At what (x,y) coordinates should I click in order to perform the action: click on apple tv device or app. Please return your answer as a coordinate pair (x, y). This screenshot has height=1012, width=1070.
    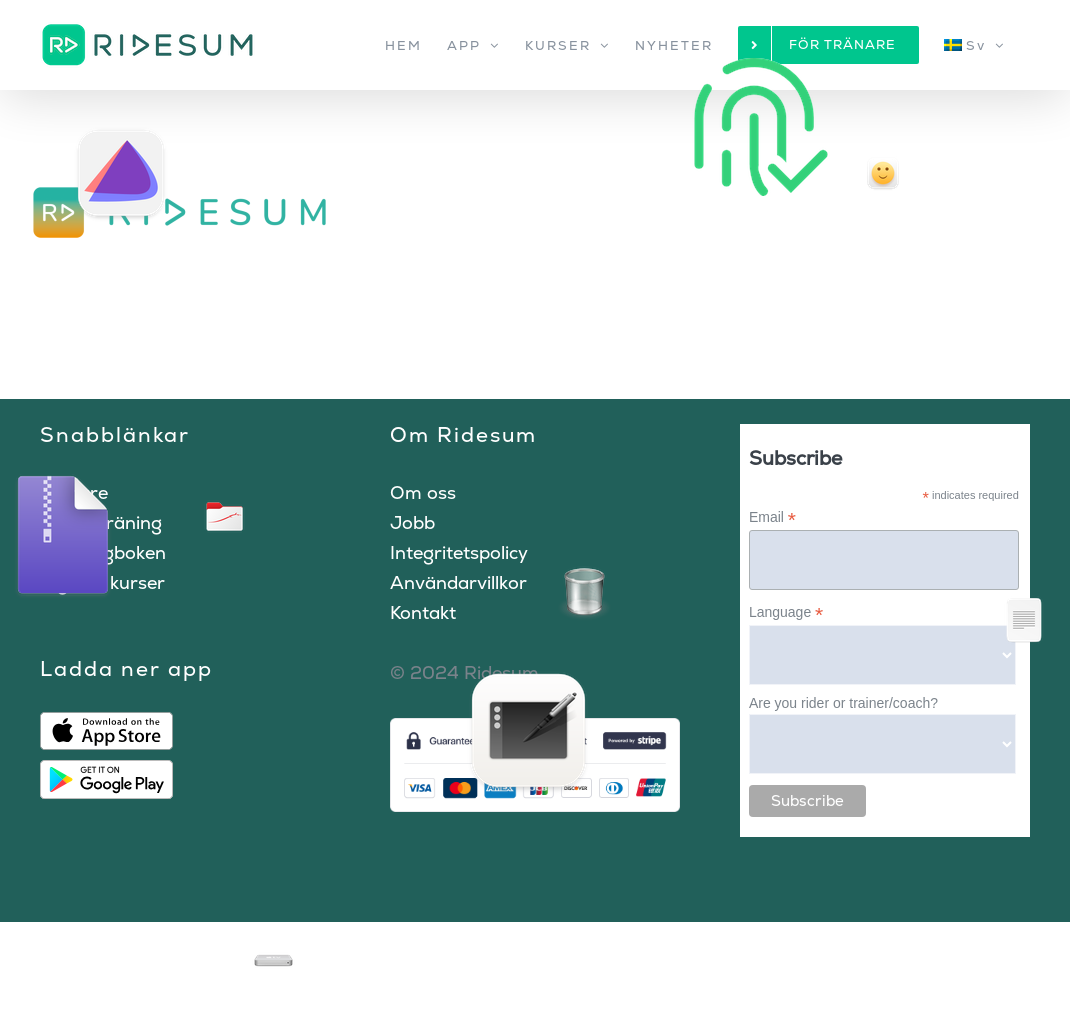
    Looking at the image, I should click on (273, 954).